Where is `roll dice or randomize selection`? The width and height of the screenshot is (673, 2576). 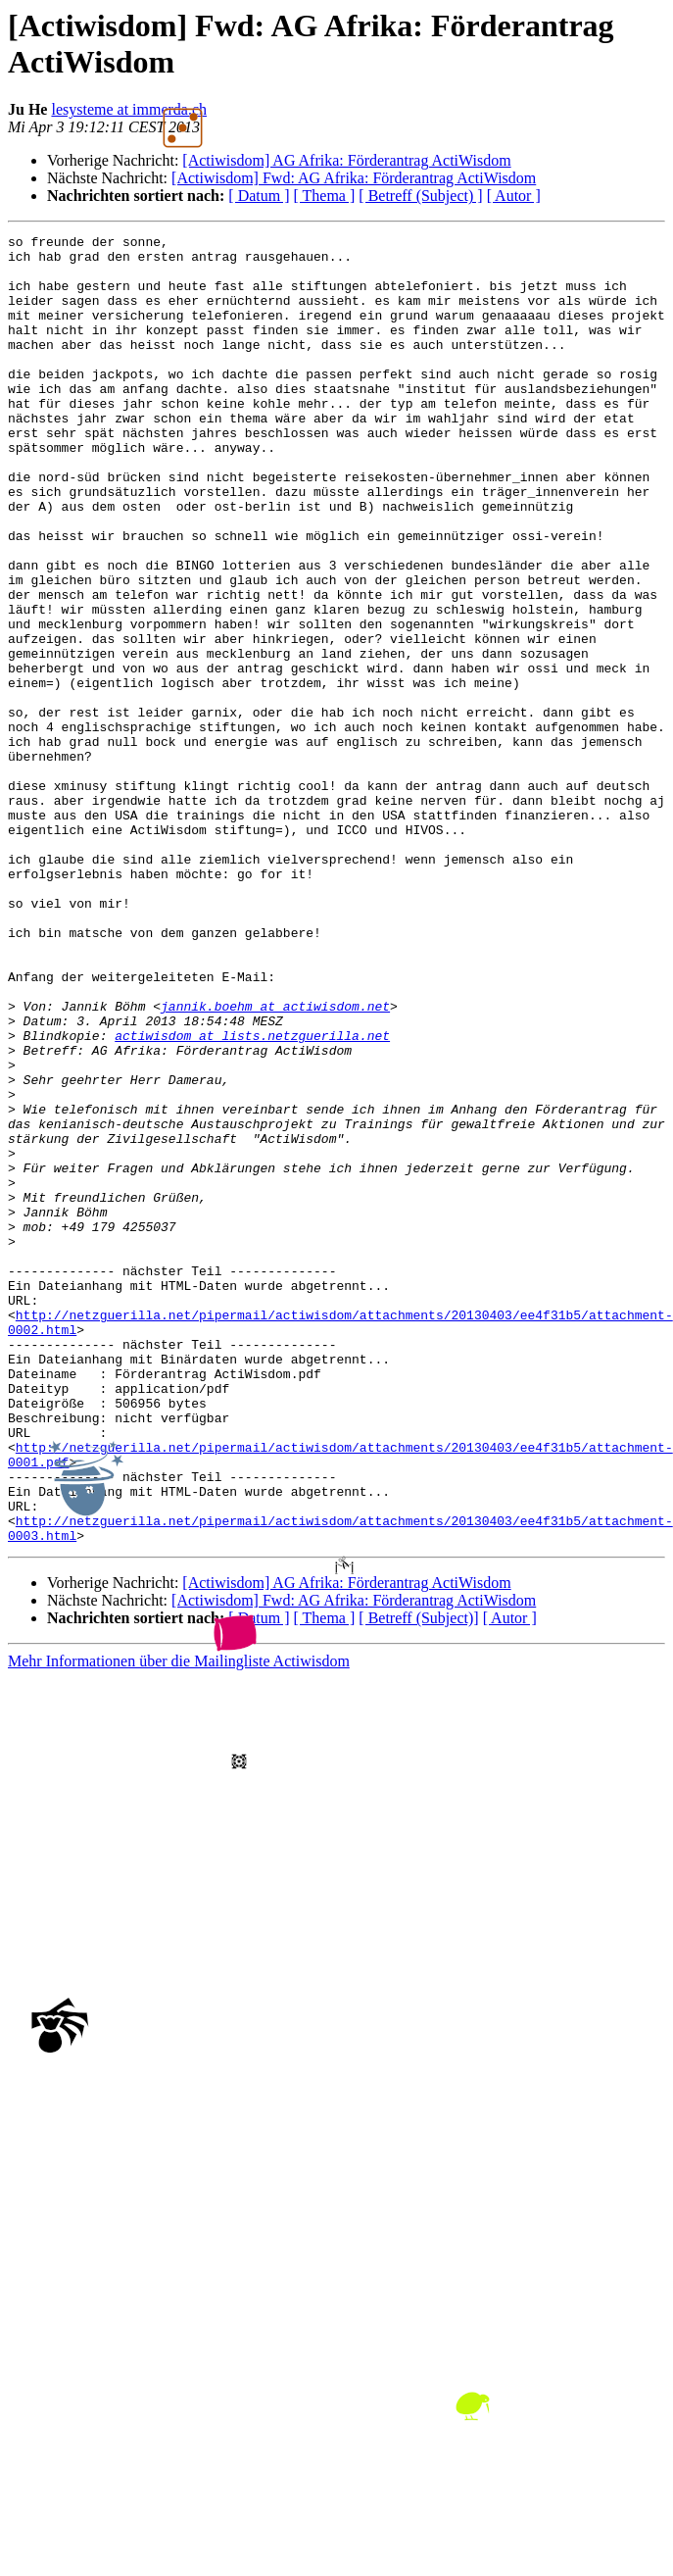 roll dice or randomize selection is located at coordinates (182, 127).